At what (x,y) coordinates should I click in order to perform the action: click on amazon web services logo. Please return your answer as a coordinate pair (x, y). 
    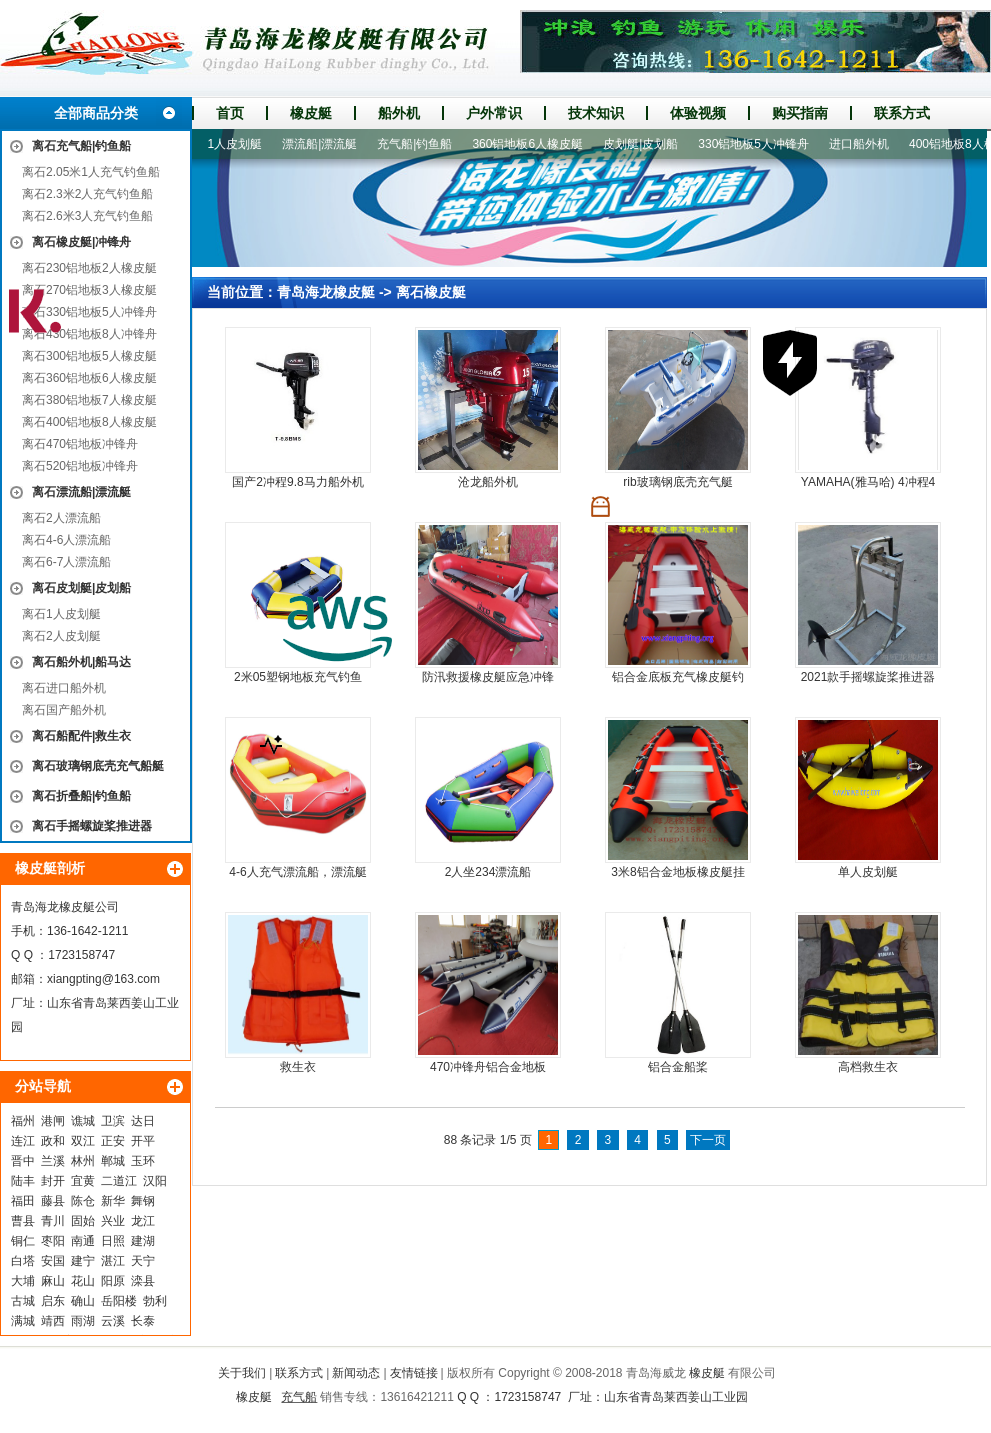
    Looking at the image, I should click on (337, 628).